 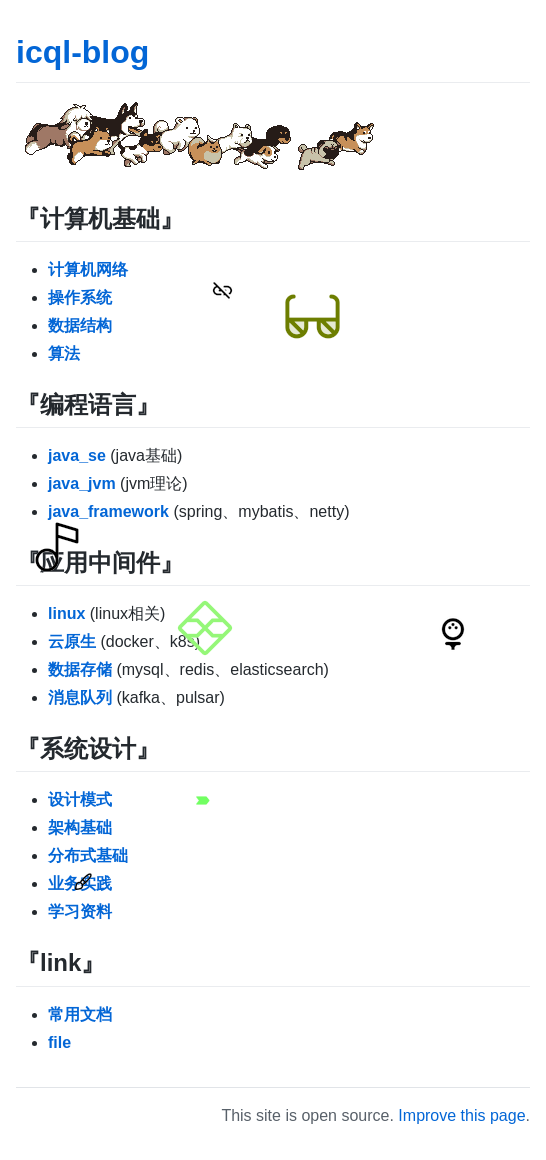 What do you see at coordinates (205, 628) in the screenshot?
I see `access Pix payment options` at bounding box center [205, 628].